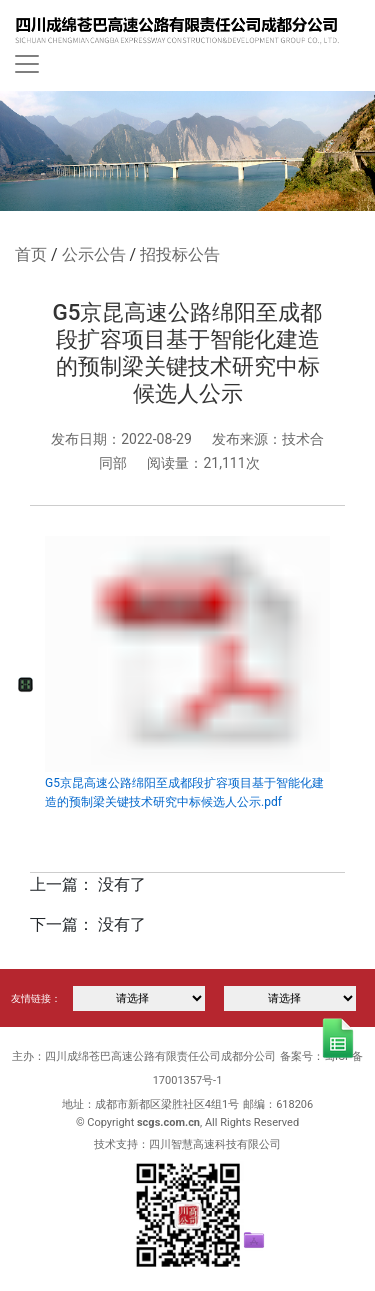 This screenshot has height=1291, width=375. What do you see at coordinates (254, 1240) in the screenshot?
I see `open templates folder` at bounding box center [254, 1240].